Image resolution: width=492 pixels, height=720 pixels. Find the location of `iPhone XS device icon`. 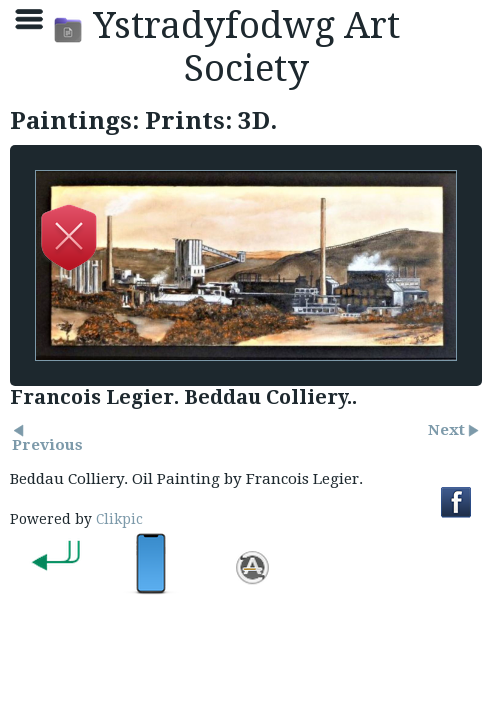

iPhone XS device icon is located at coordinates (151, 564).